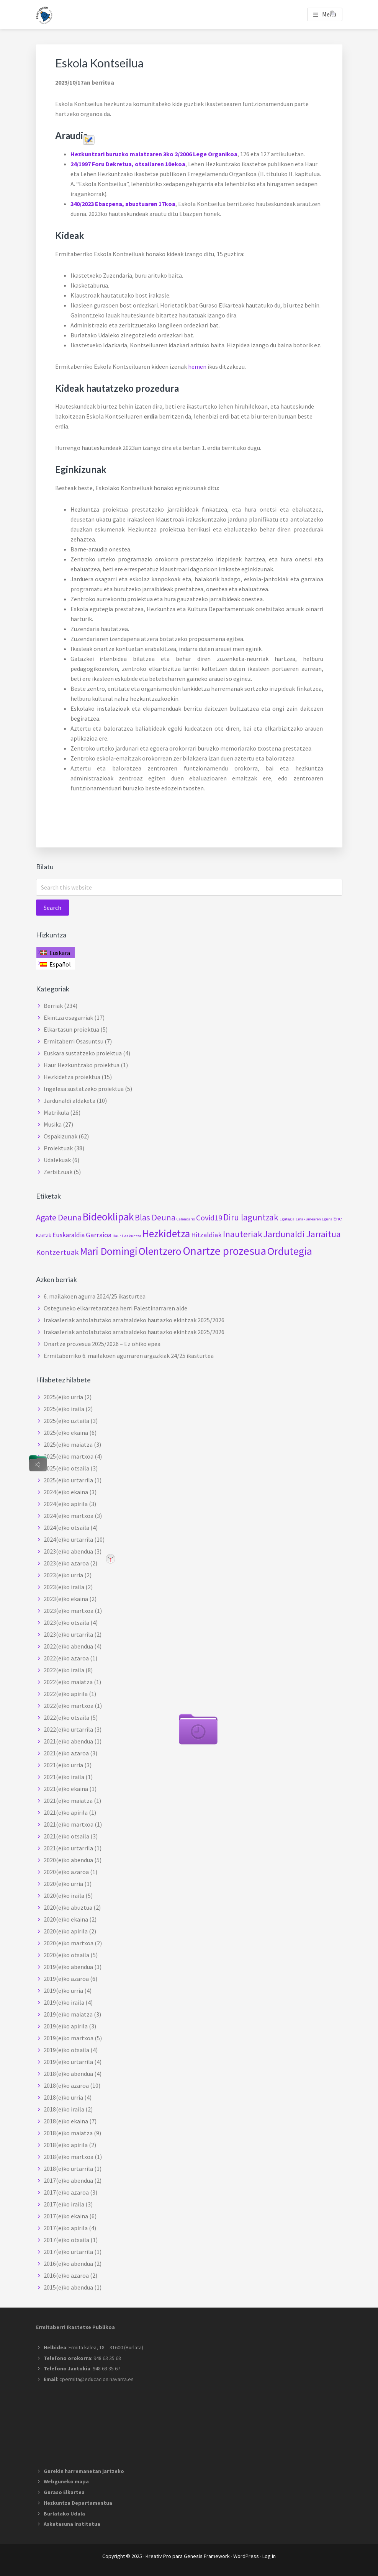 The image size is (378, 2576). Describe the element at coordinates (38, 1463) in the screenshot. I see `access your public shared folder` at that location.